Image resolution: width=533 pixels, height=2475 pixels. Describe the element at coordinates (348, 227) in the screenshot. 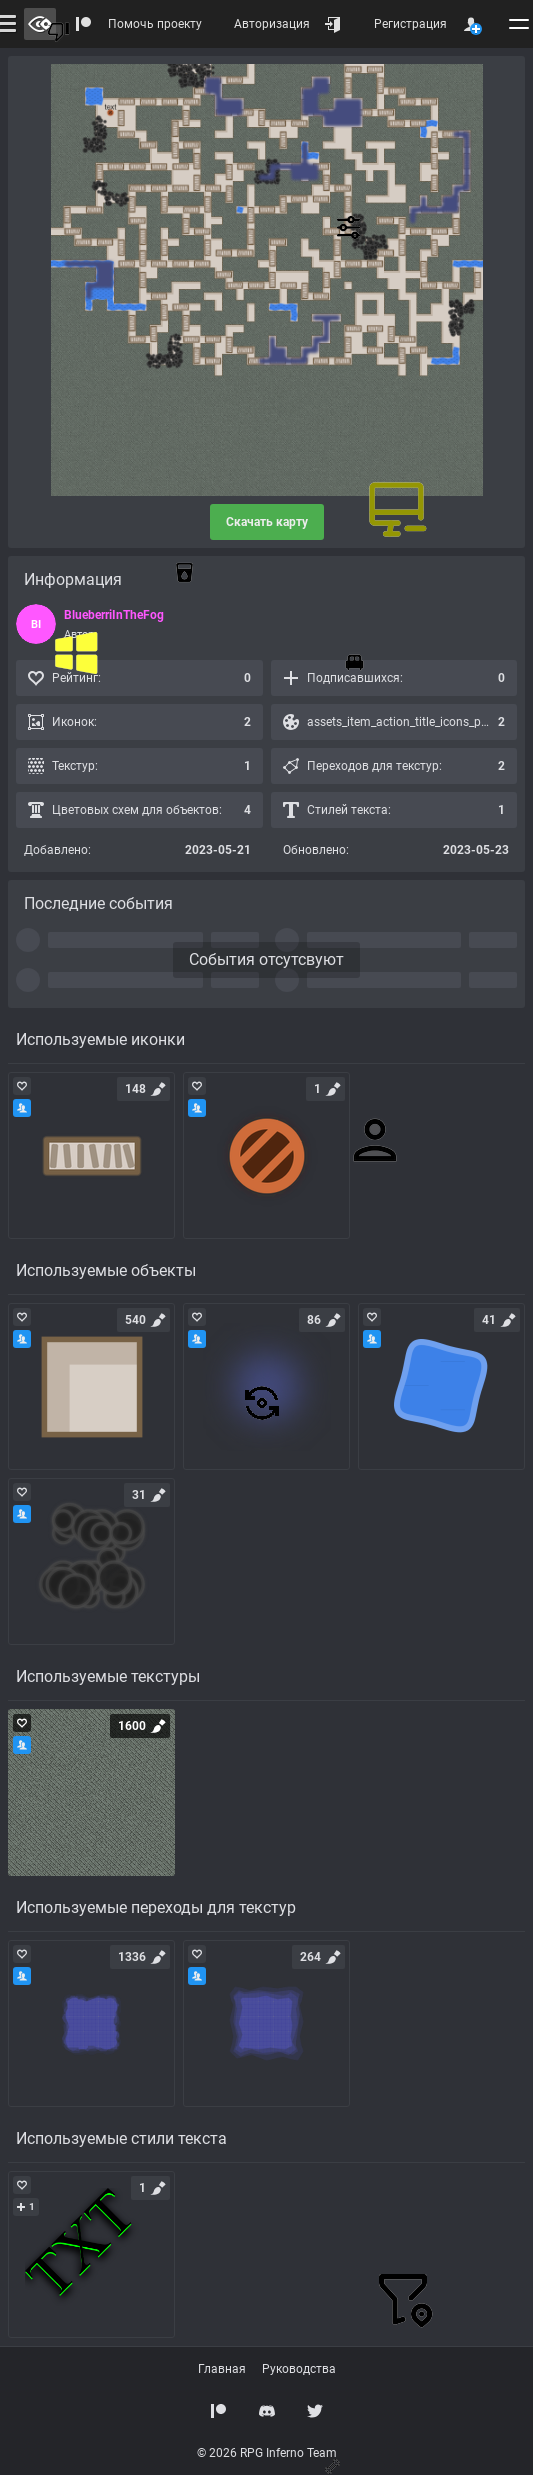

I see `adjust settings or preferences` at that location.